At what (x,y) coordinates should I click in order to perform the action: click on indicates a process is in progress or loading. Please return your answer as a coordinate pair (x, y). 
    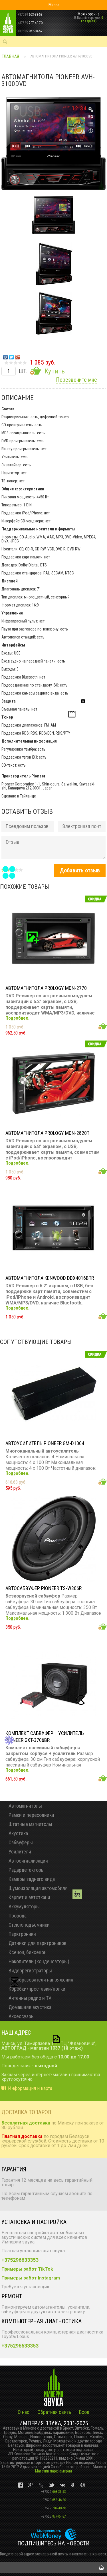
    Looking at the image, I should click on (15, 1982).